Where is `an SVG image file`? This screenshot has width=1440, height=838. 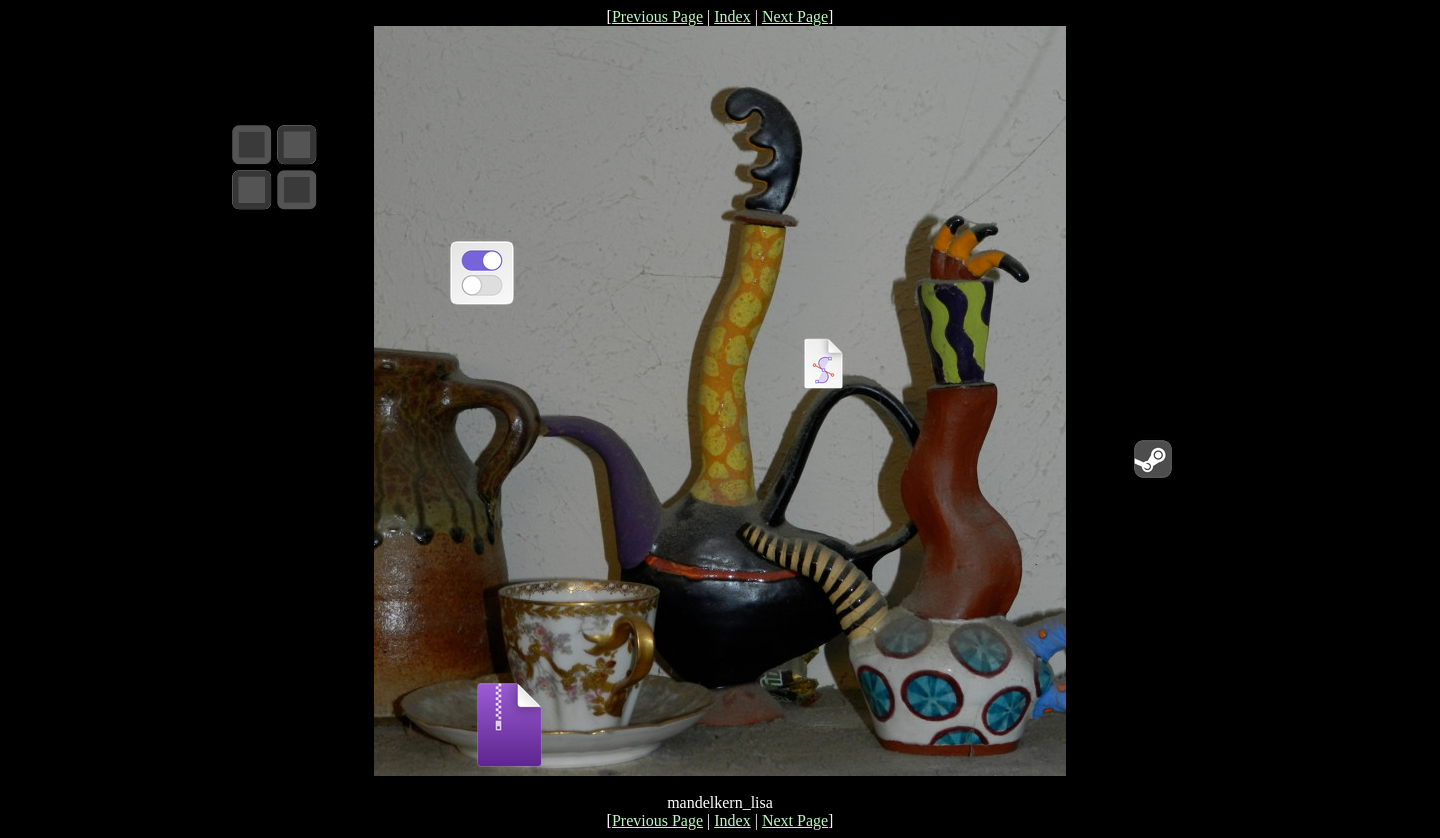 an SVG image file is located at coordinates (823, 364).